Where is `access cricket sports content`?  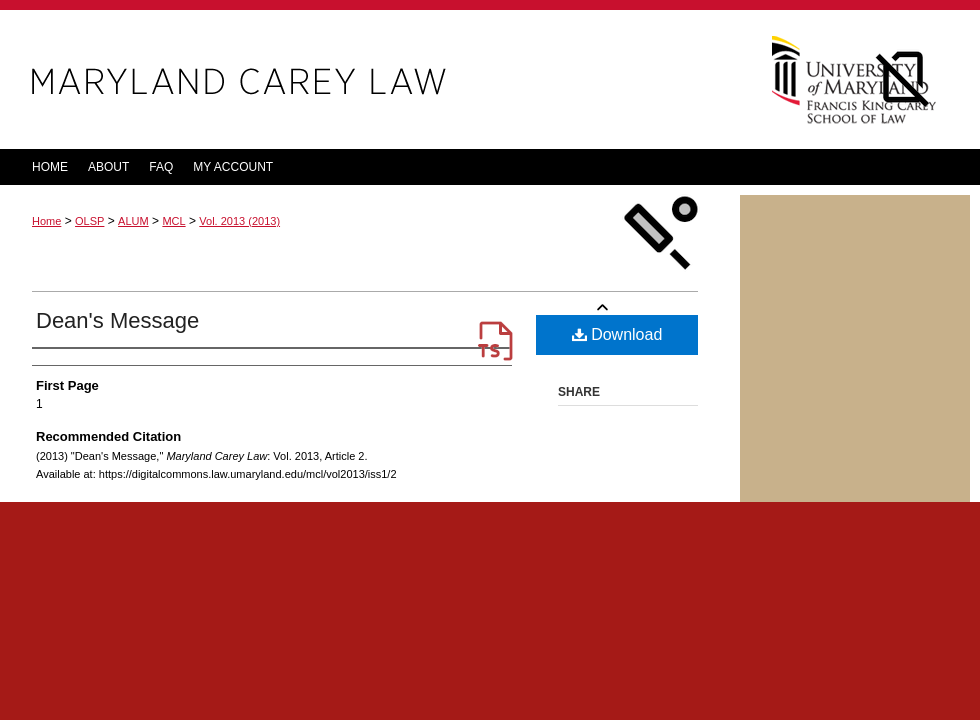 access cricket sports content is located at coordinates (661, 233).